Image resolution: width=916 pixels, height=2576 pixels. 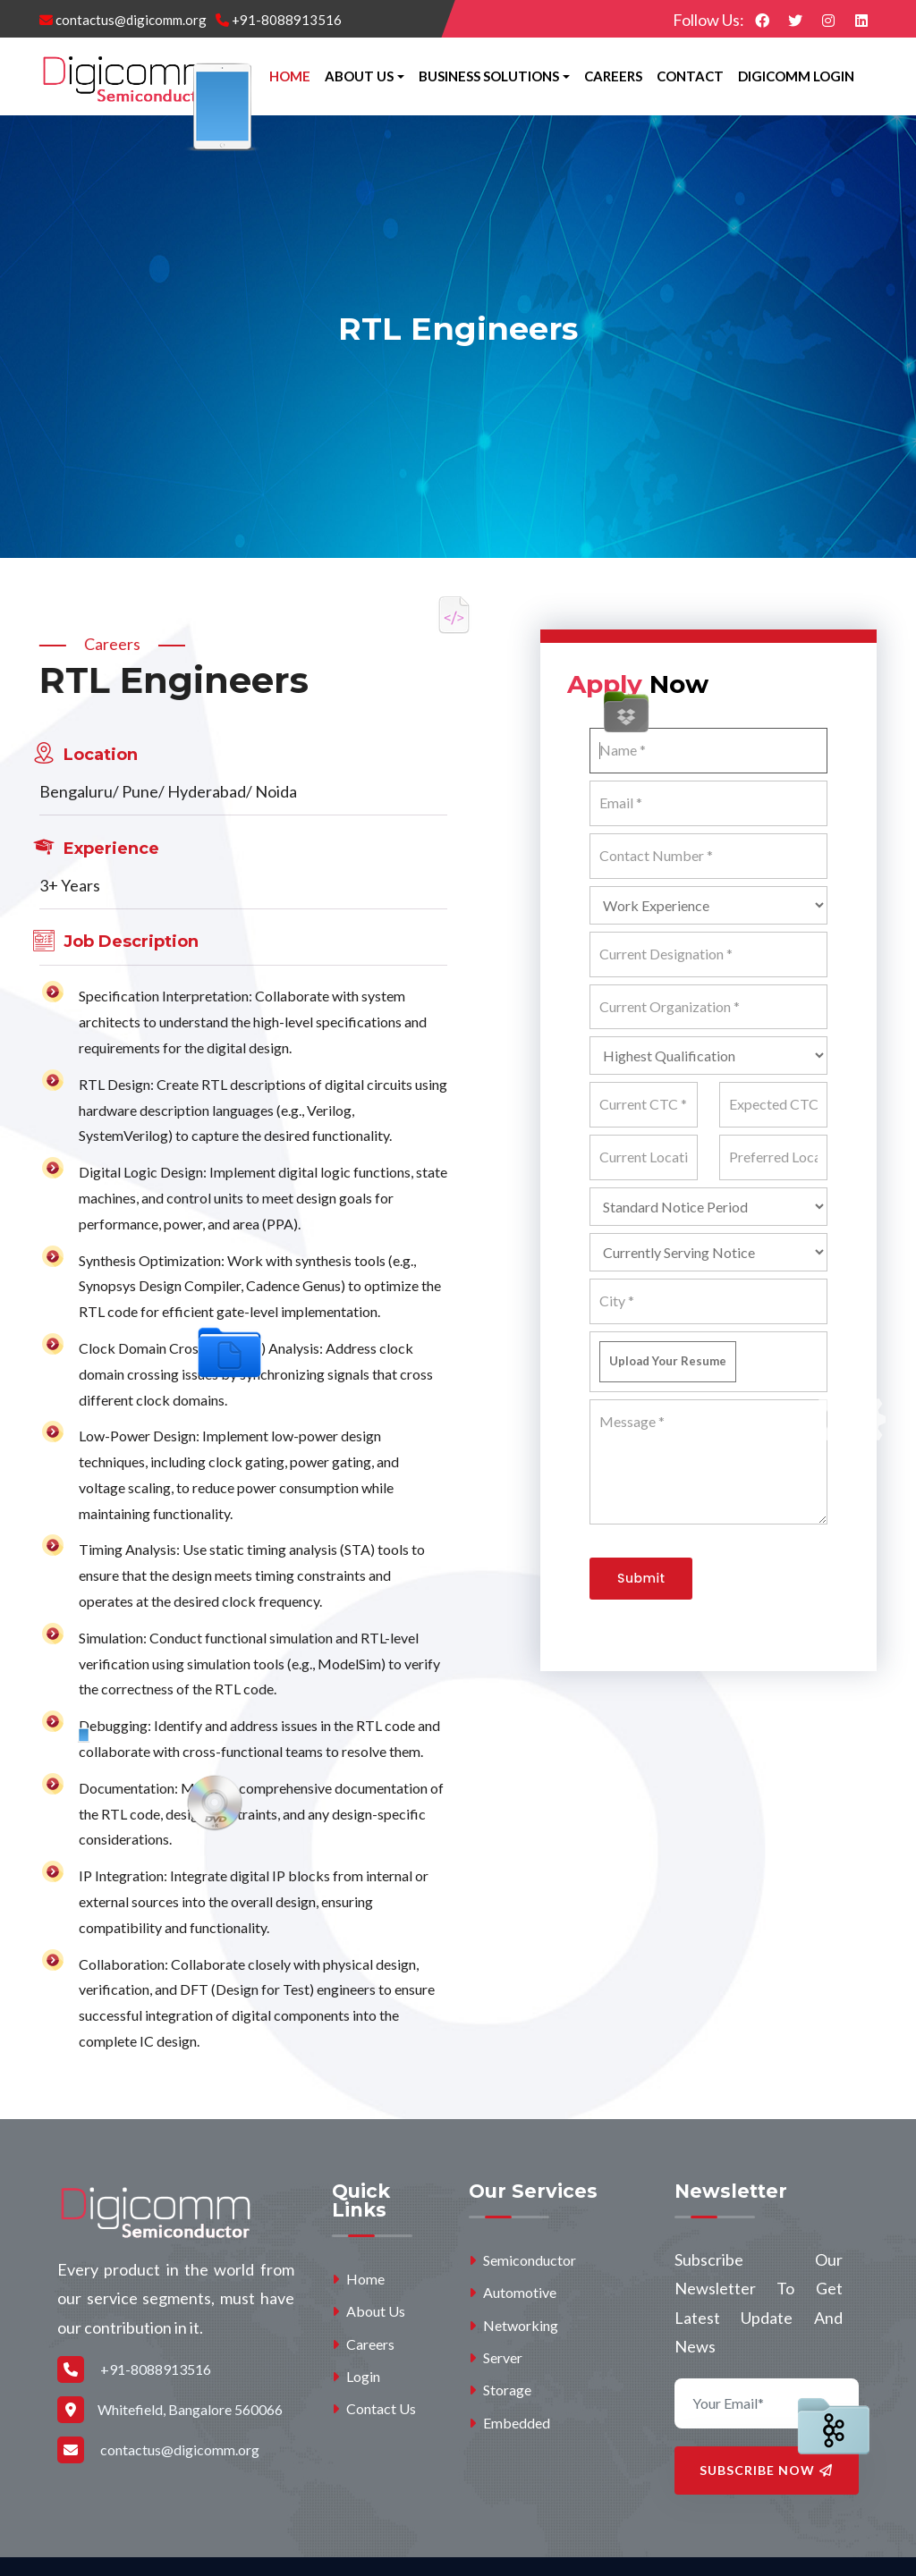 I want to click on indicates a connected iPad mini device, so click(x=222, y=98).